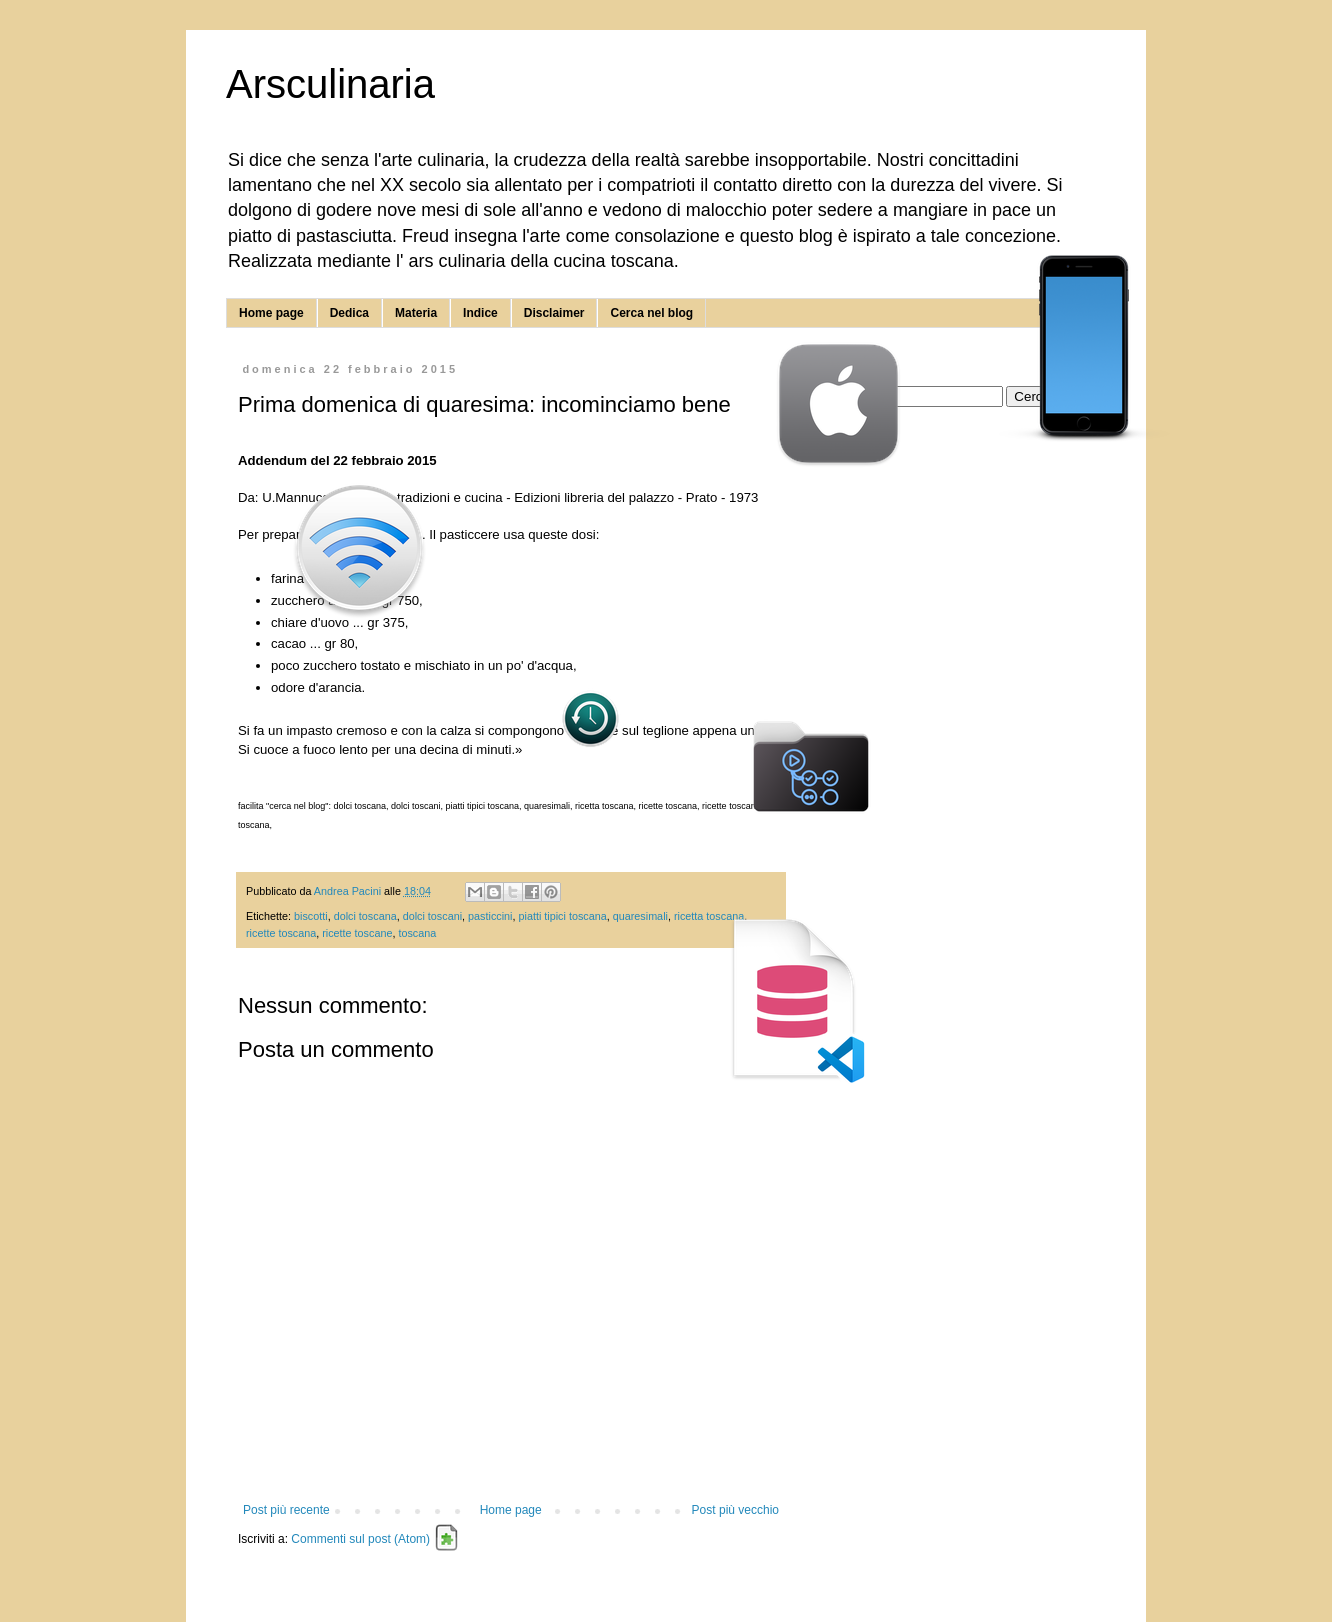 The image size is (1332, 1622). What do you see at coordinates (590, 718) in the screenshot?
I see `open time machine backup settings` at bounding box center [590, 718].